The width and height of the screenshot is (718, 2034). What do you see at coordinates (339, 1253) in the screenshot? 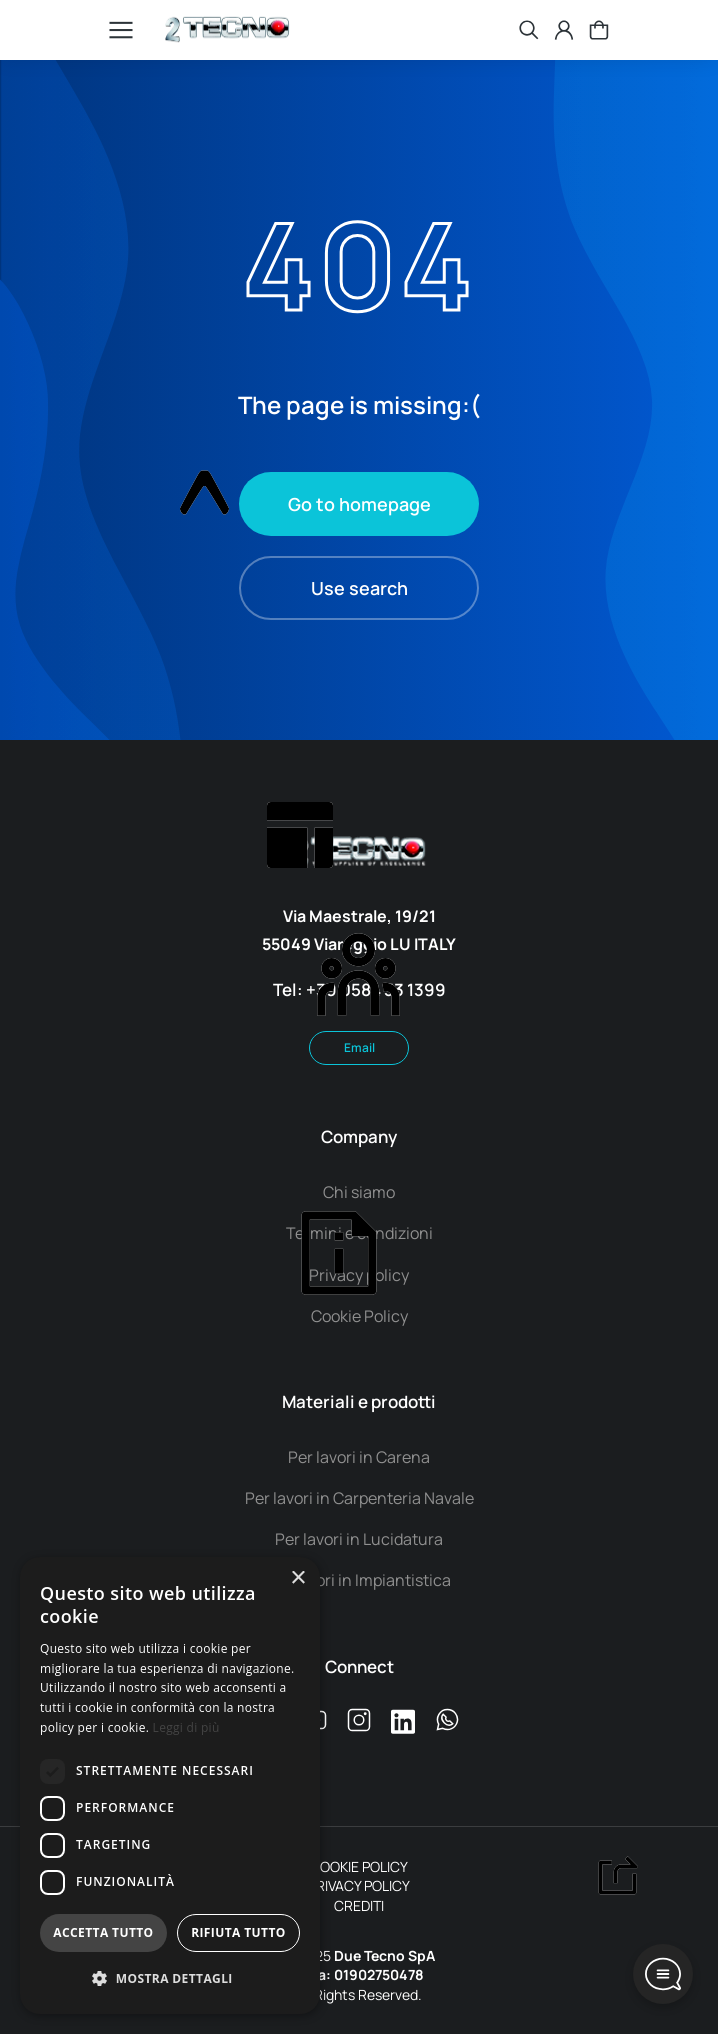
I see `view file details or properties` at bounding box center [339, 1253].